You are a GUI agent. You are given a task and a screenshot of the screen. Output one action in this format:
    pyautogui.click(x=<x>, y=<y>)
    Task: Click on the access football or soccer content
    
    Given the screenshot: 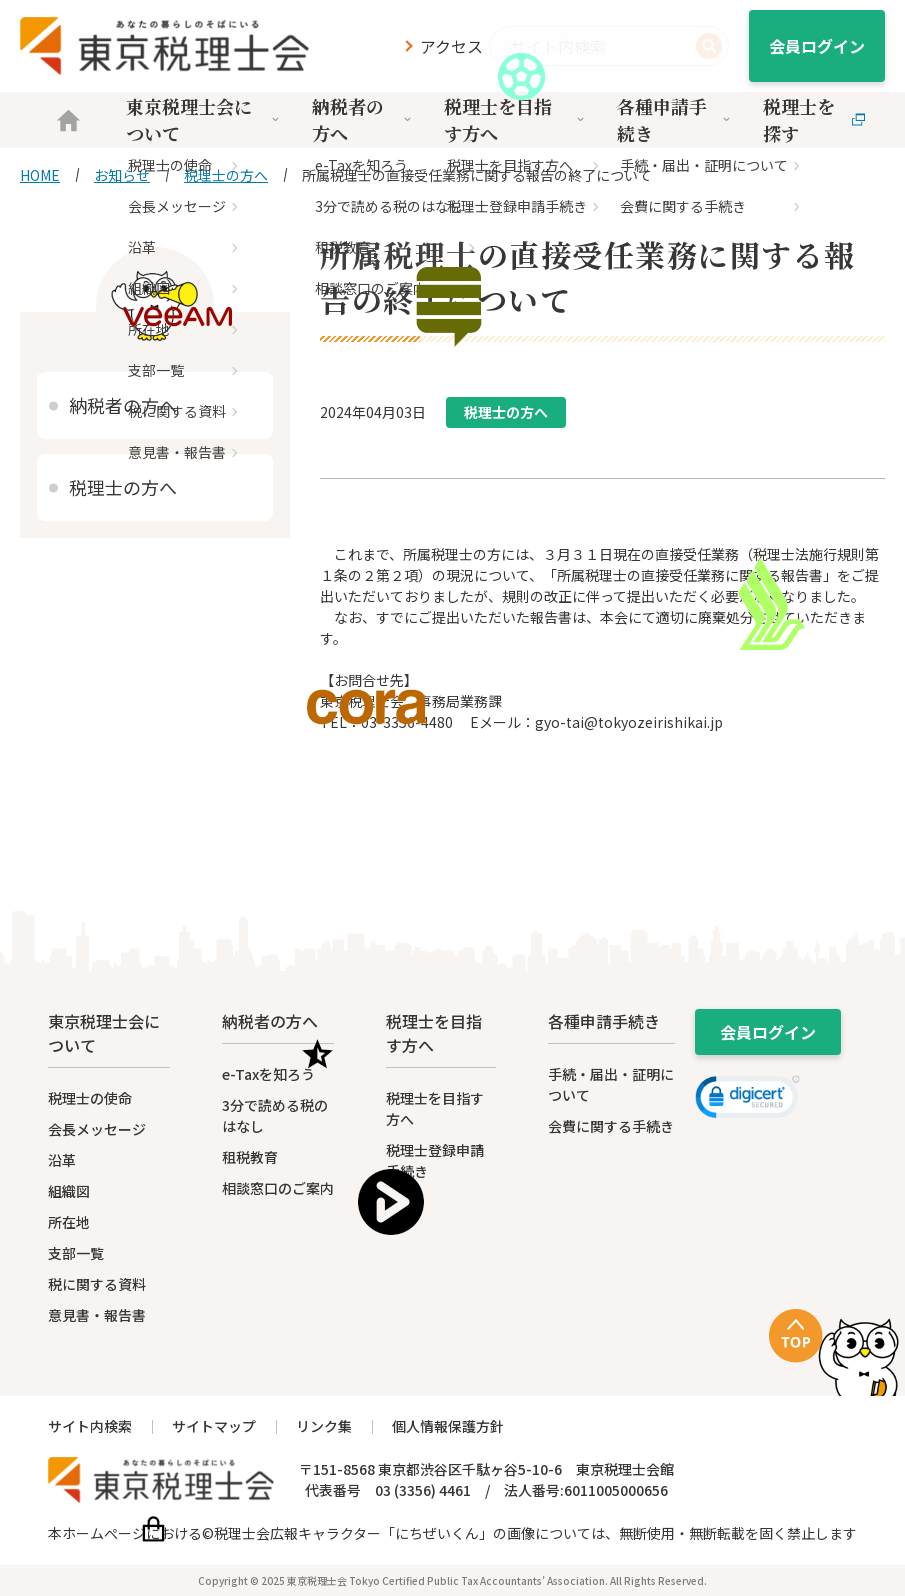 What is the action you would take?
    pyautogui.click(x=521, y=76)
    